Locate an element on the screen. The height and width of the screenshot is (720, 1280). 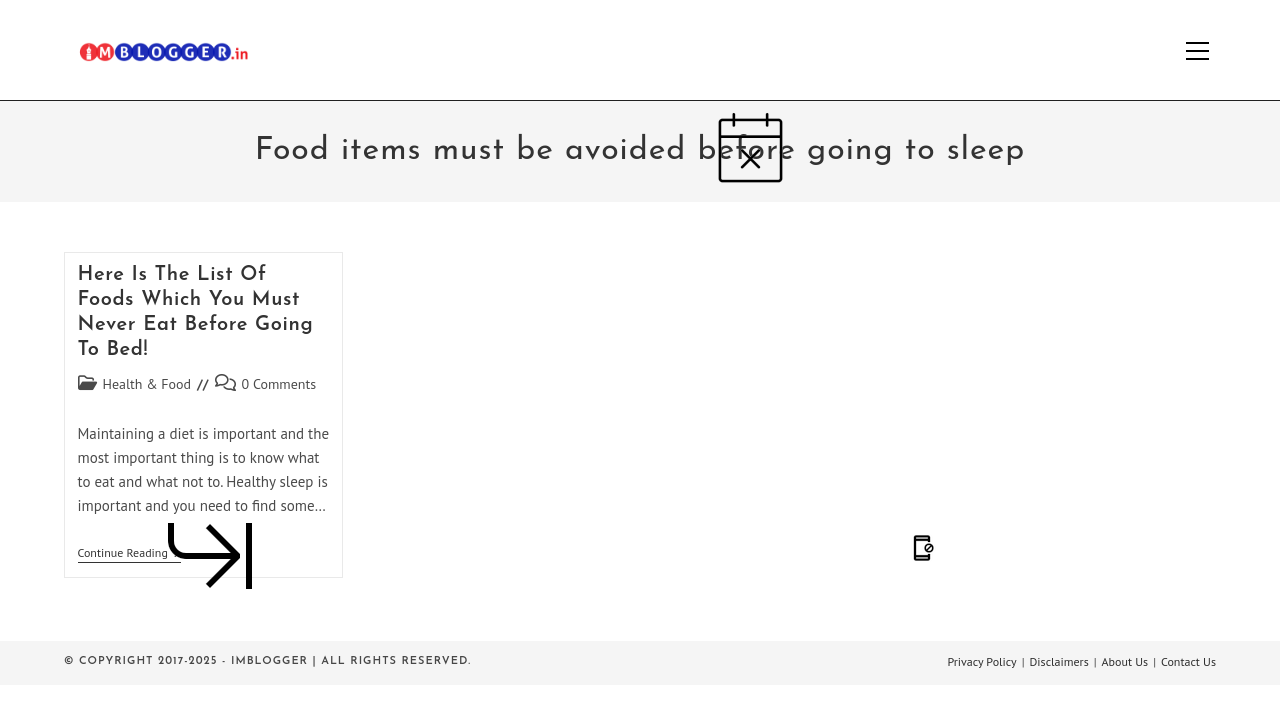
block or restrict an app is located at coordinates (922, 548).